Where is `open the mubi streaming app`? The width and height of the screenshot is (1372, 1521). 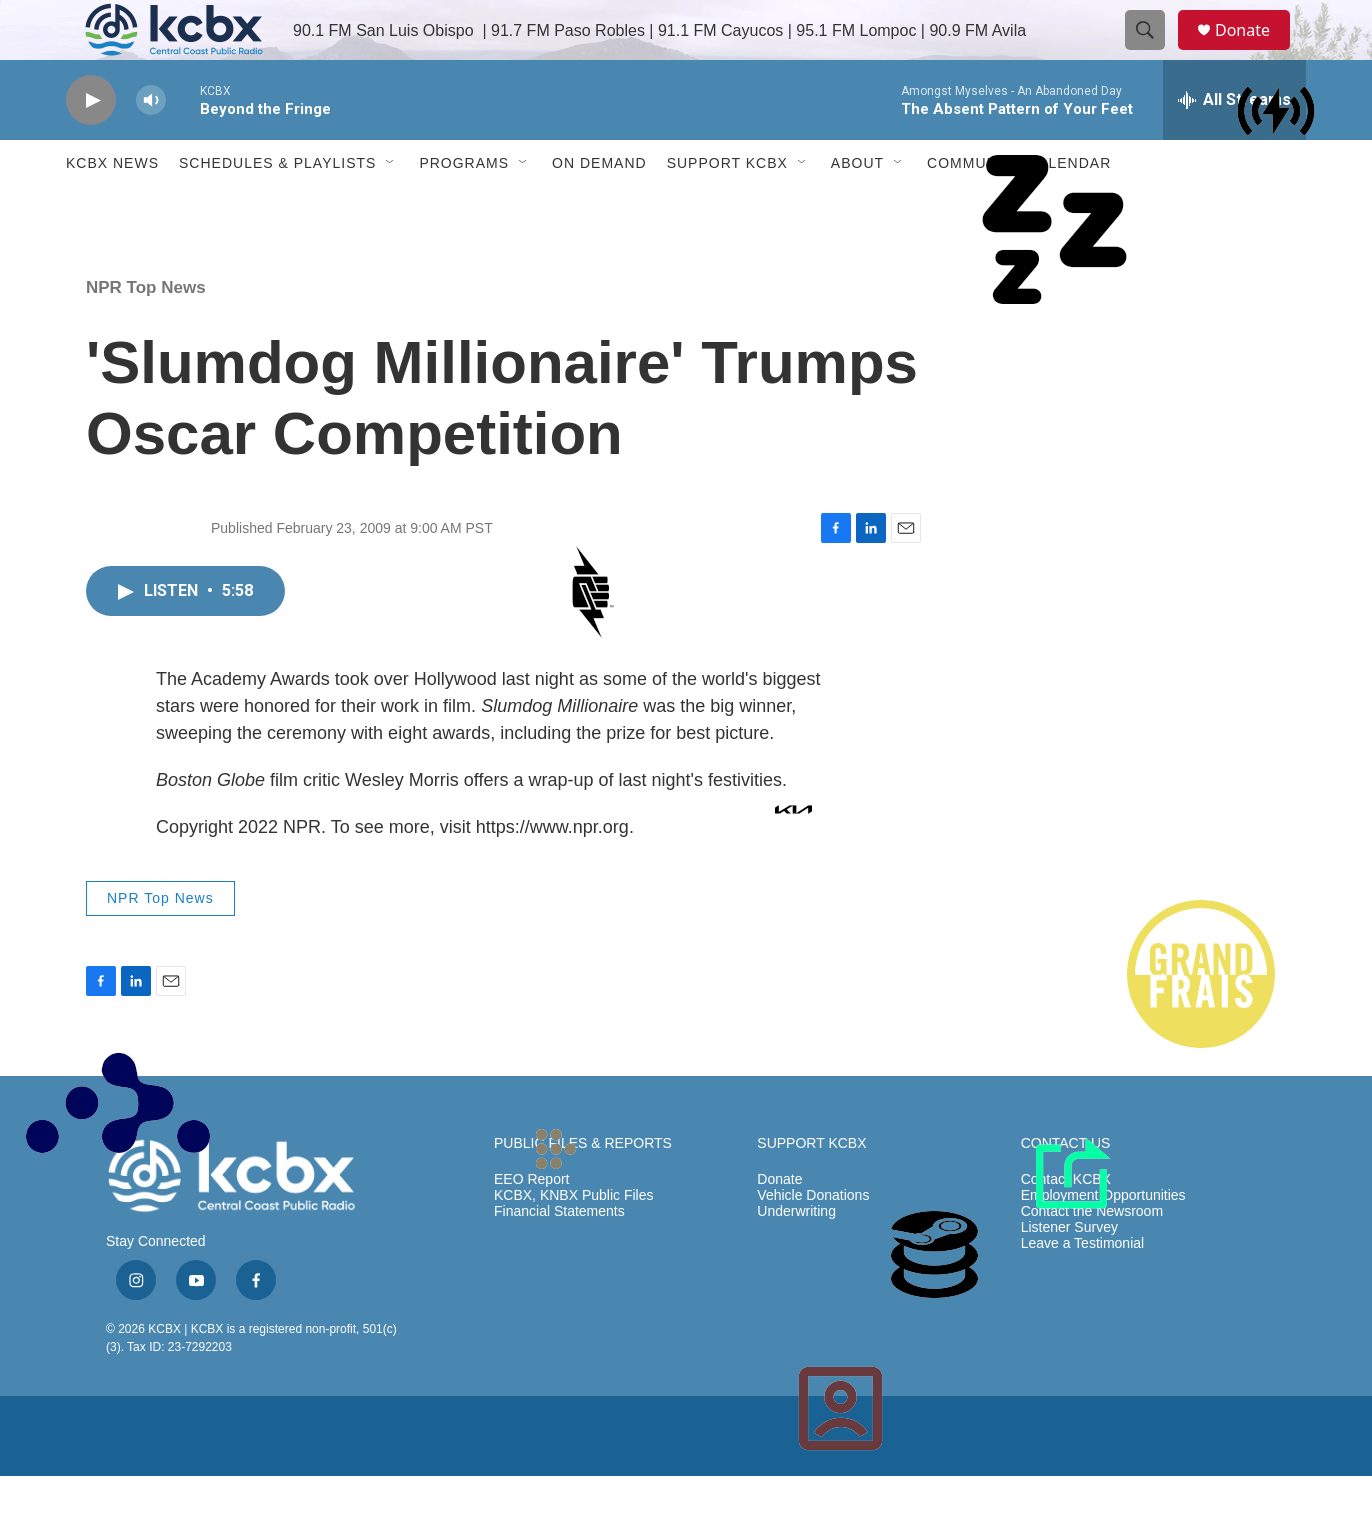 open the mubi streaming app is located at coordinates (556, 1149).